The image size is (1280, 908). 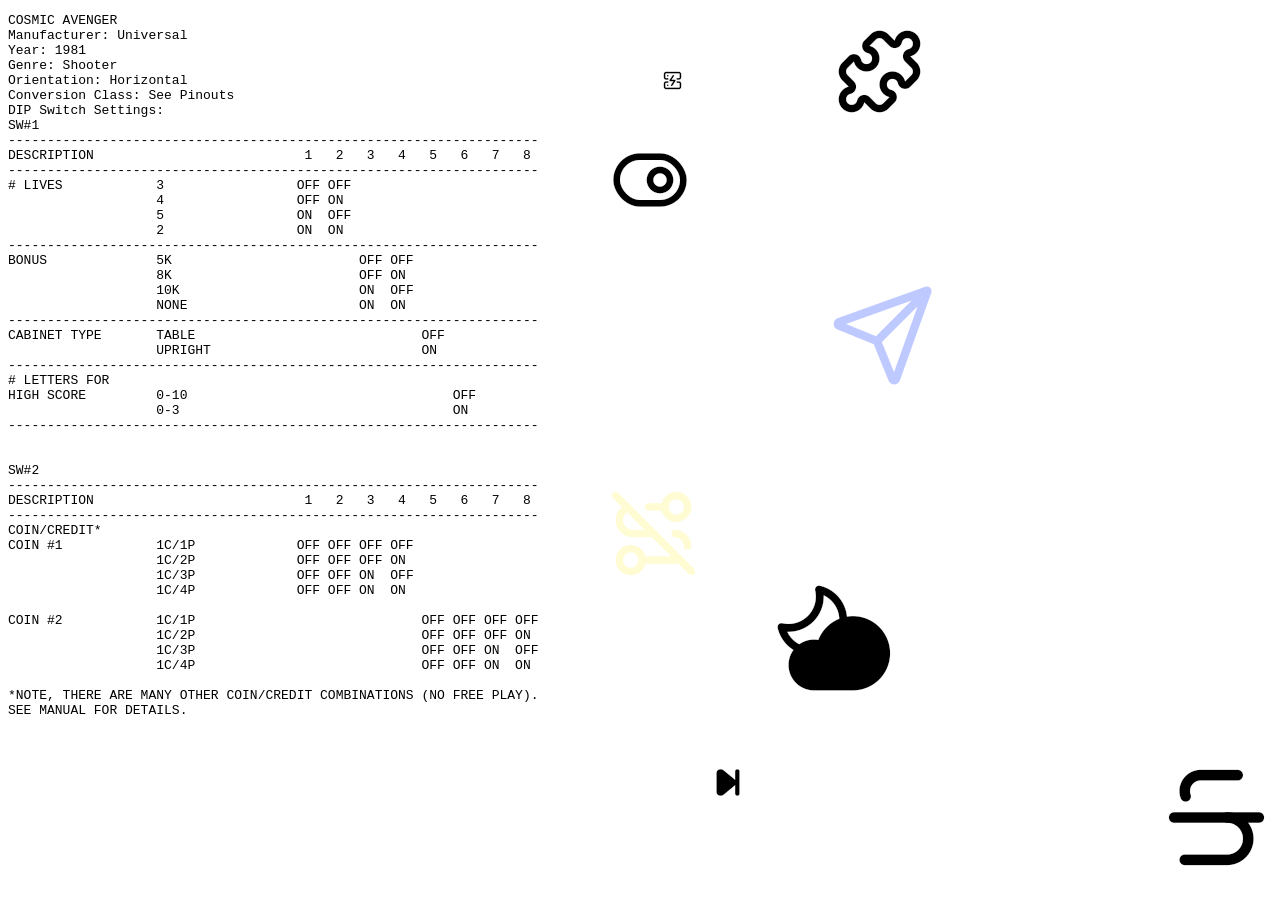 I want to click on indicates nighttime or evening weather conditions, so click(x=831, y=643).